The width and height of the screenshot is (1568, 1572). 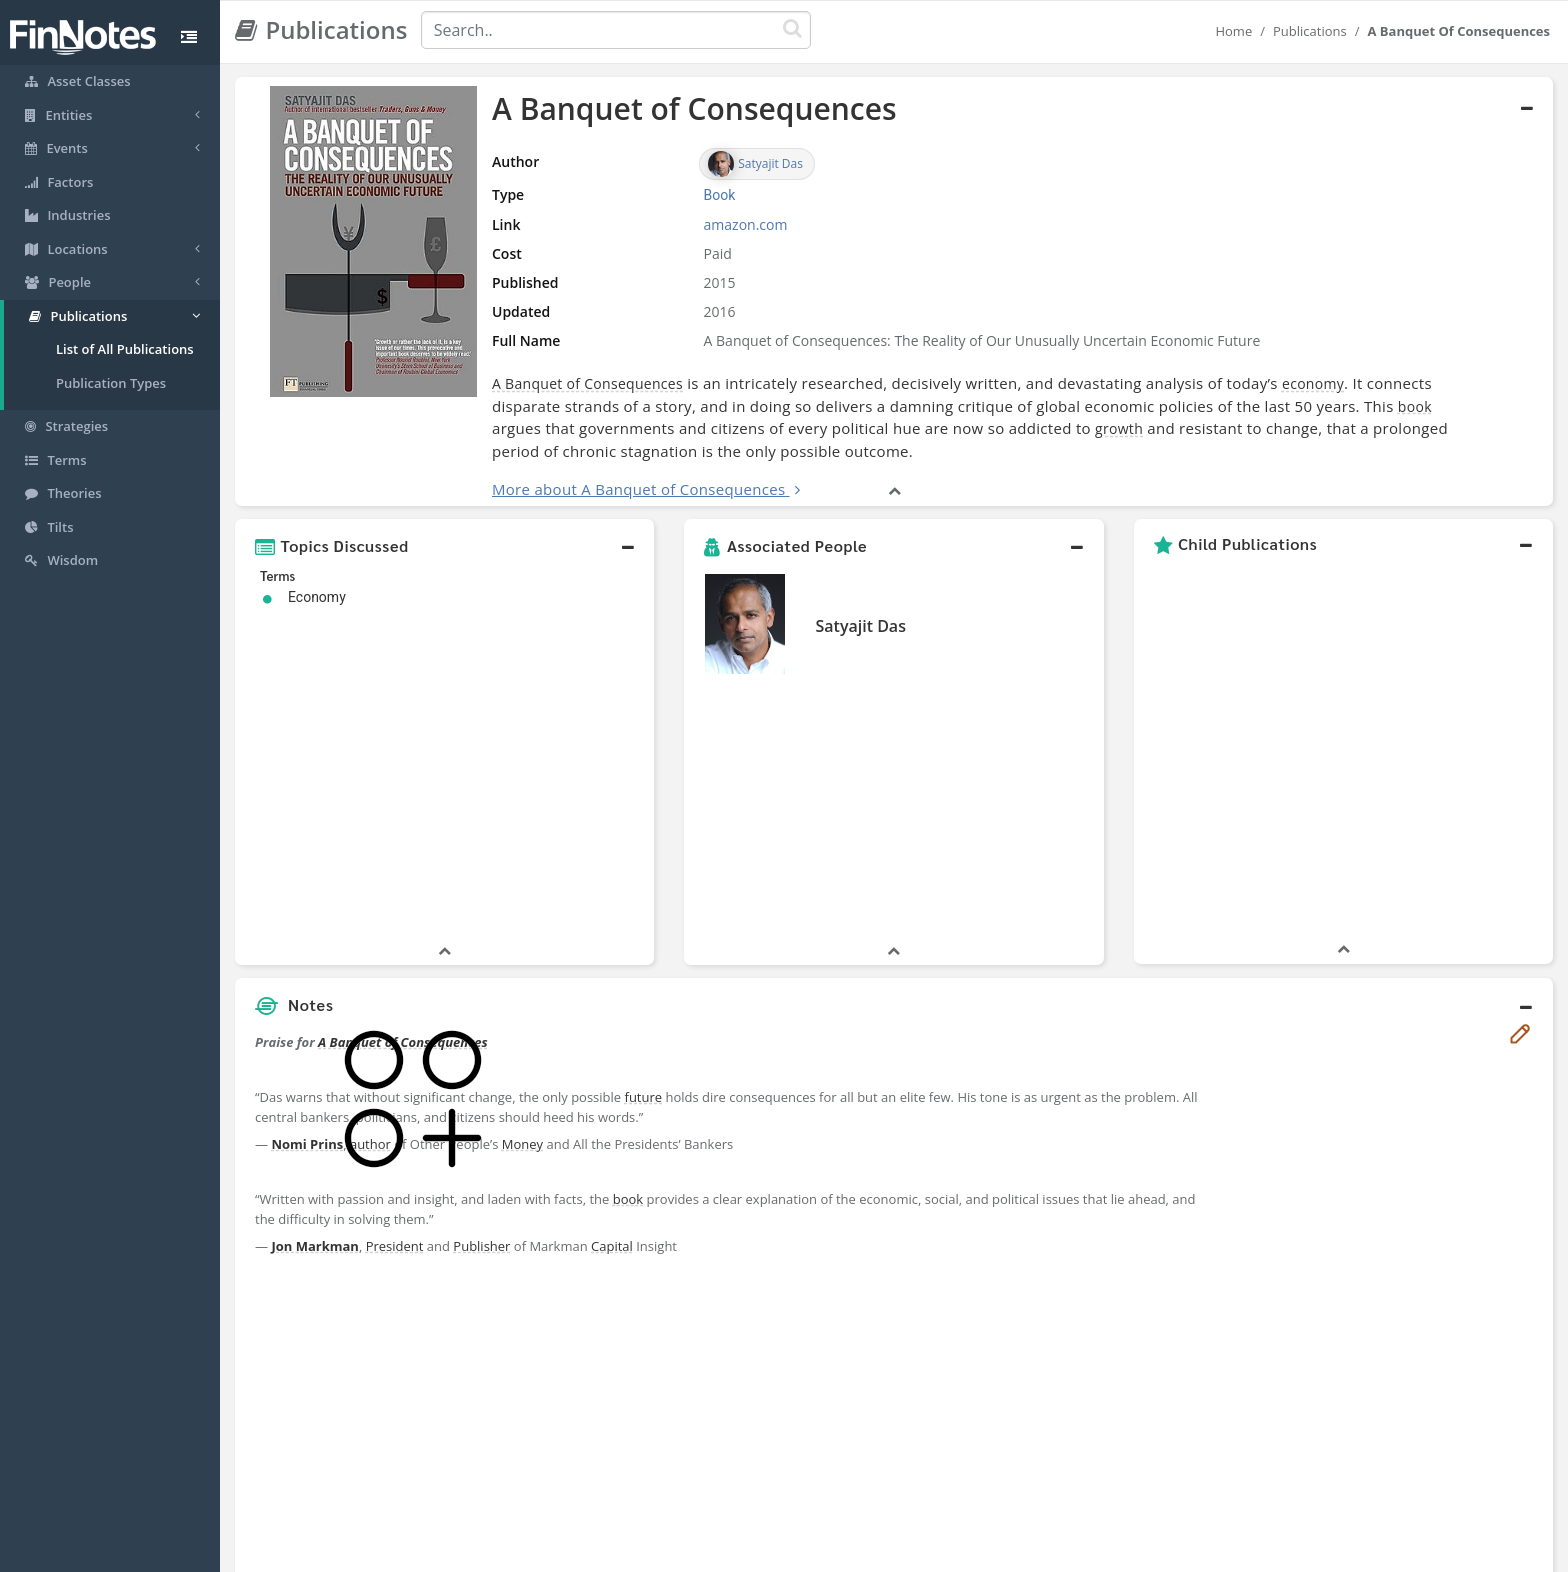 What do you see at coordinates (413, 1099) in the screenshot?
I see `add a new item to a collection` at bounding box center [413, 1099].